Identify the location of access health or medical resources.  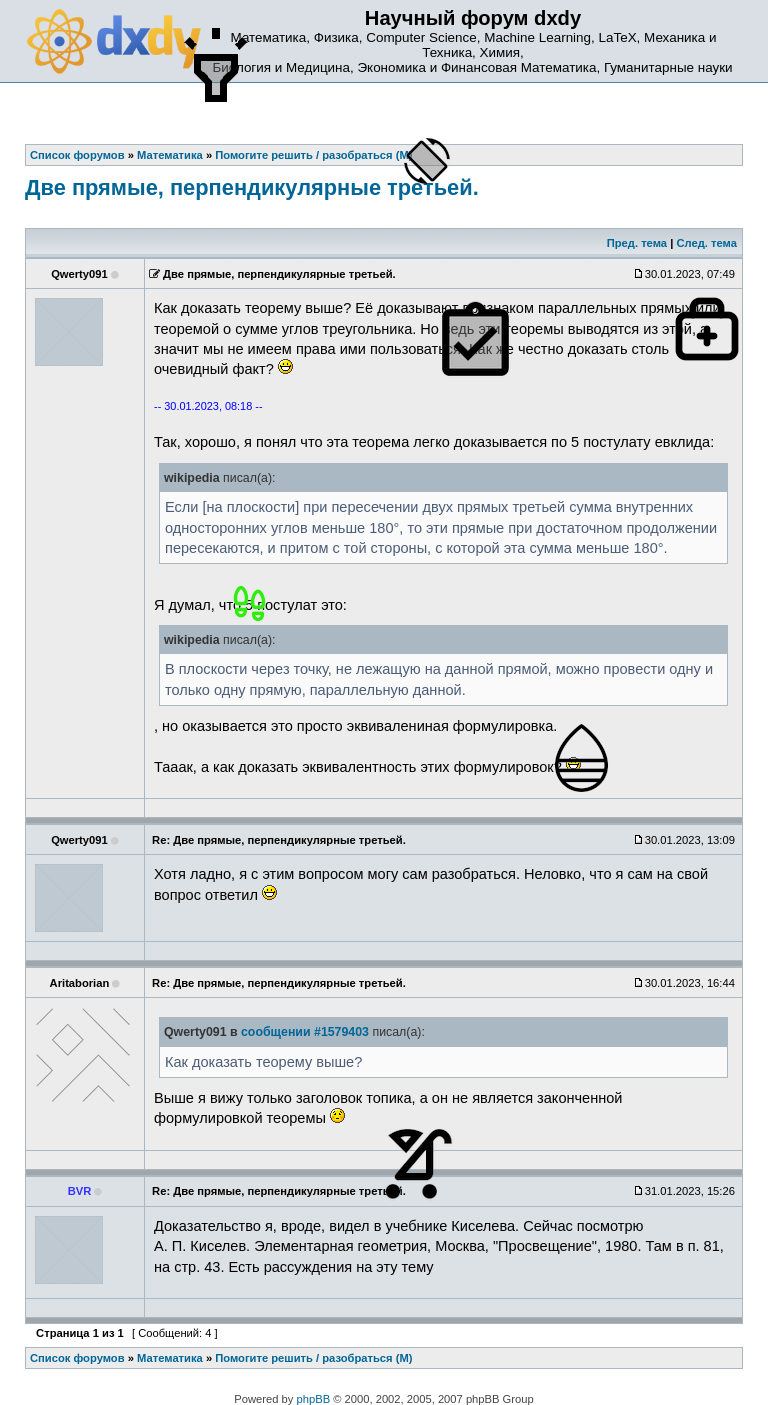
(707, 329).